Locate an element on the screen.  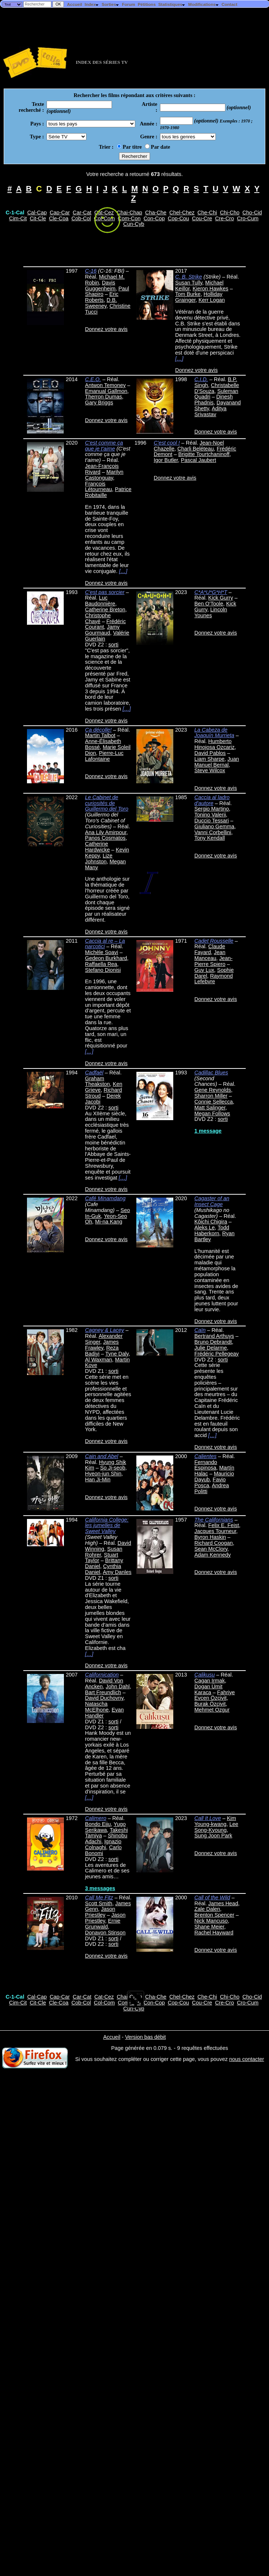
add an emoji or reaction is located at coordinates (107, 220).